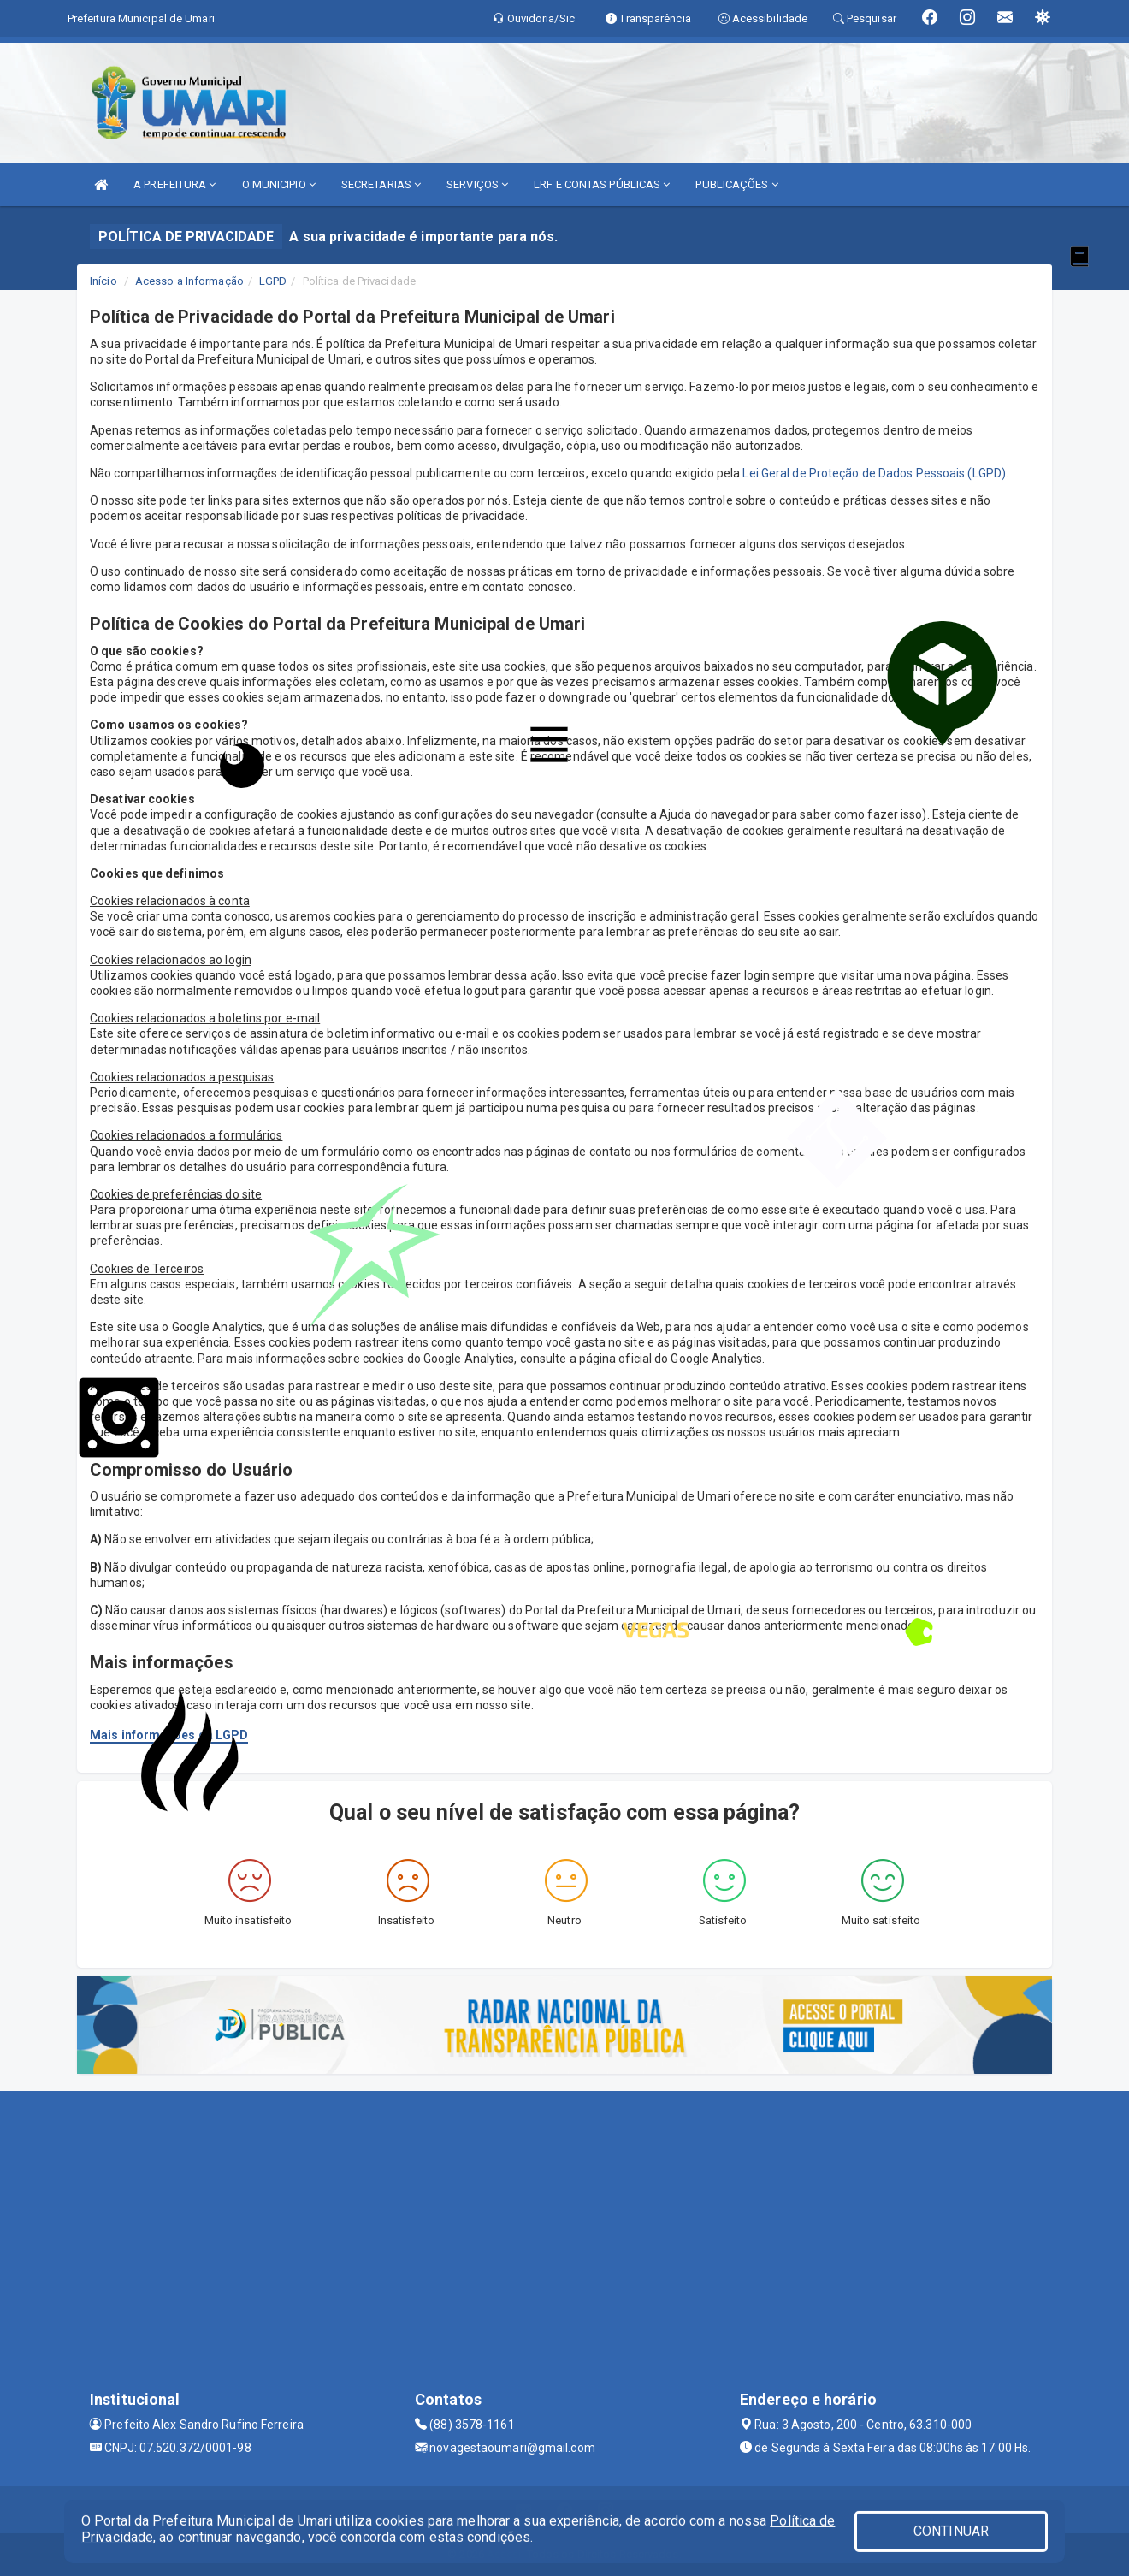 This screenshot has height=2576, width=1129. Describe the element at coordinates (1079, 257) in the screenshot. I see `open a book or reading app` at that location.